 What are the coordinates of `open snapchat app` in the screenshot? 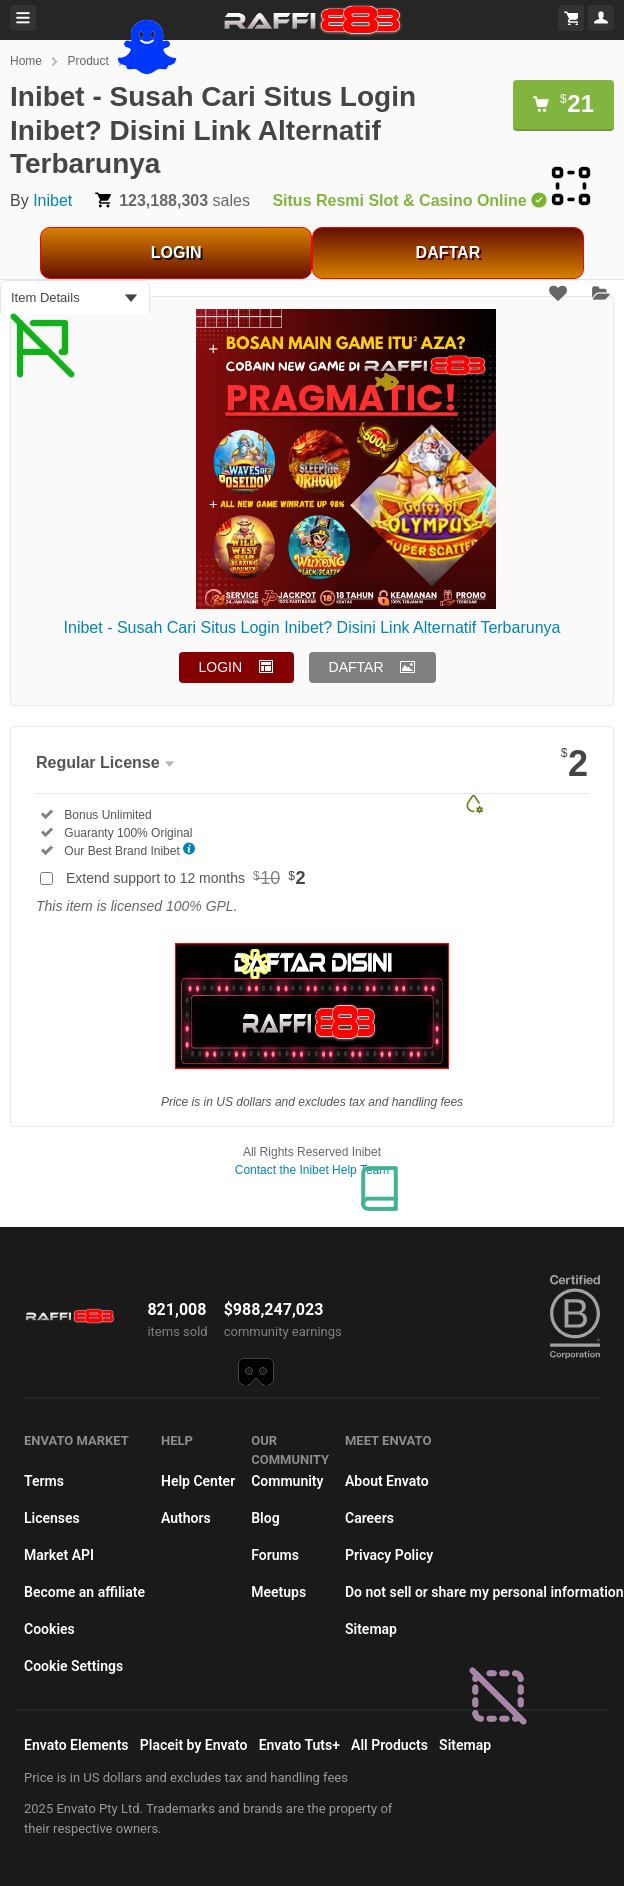 It's located at (147, 47).